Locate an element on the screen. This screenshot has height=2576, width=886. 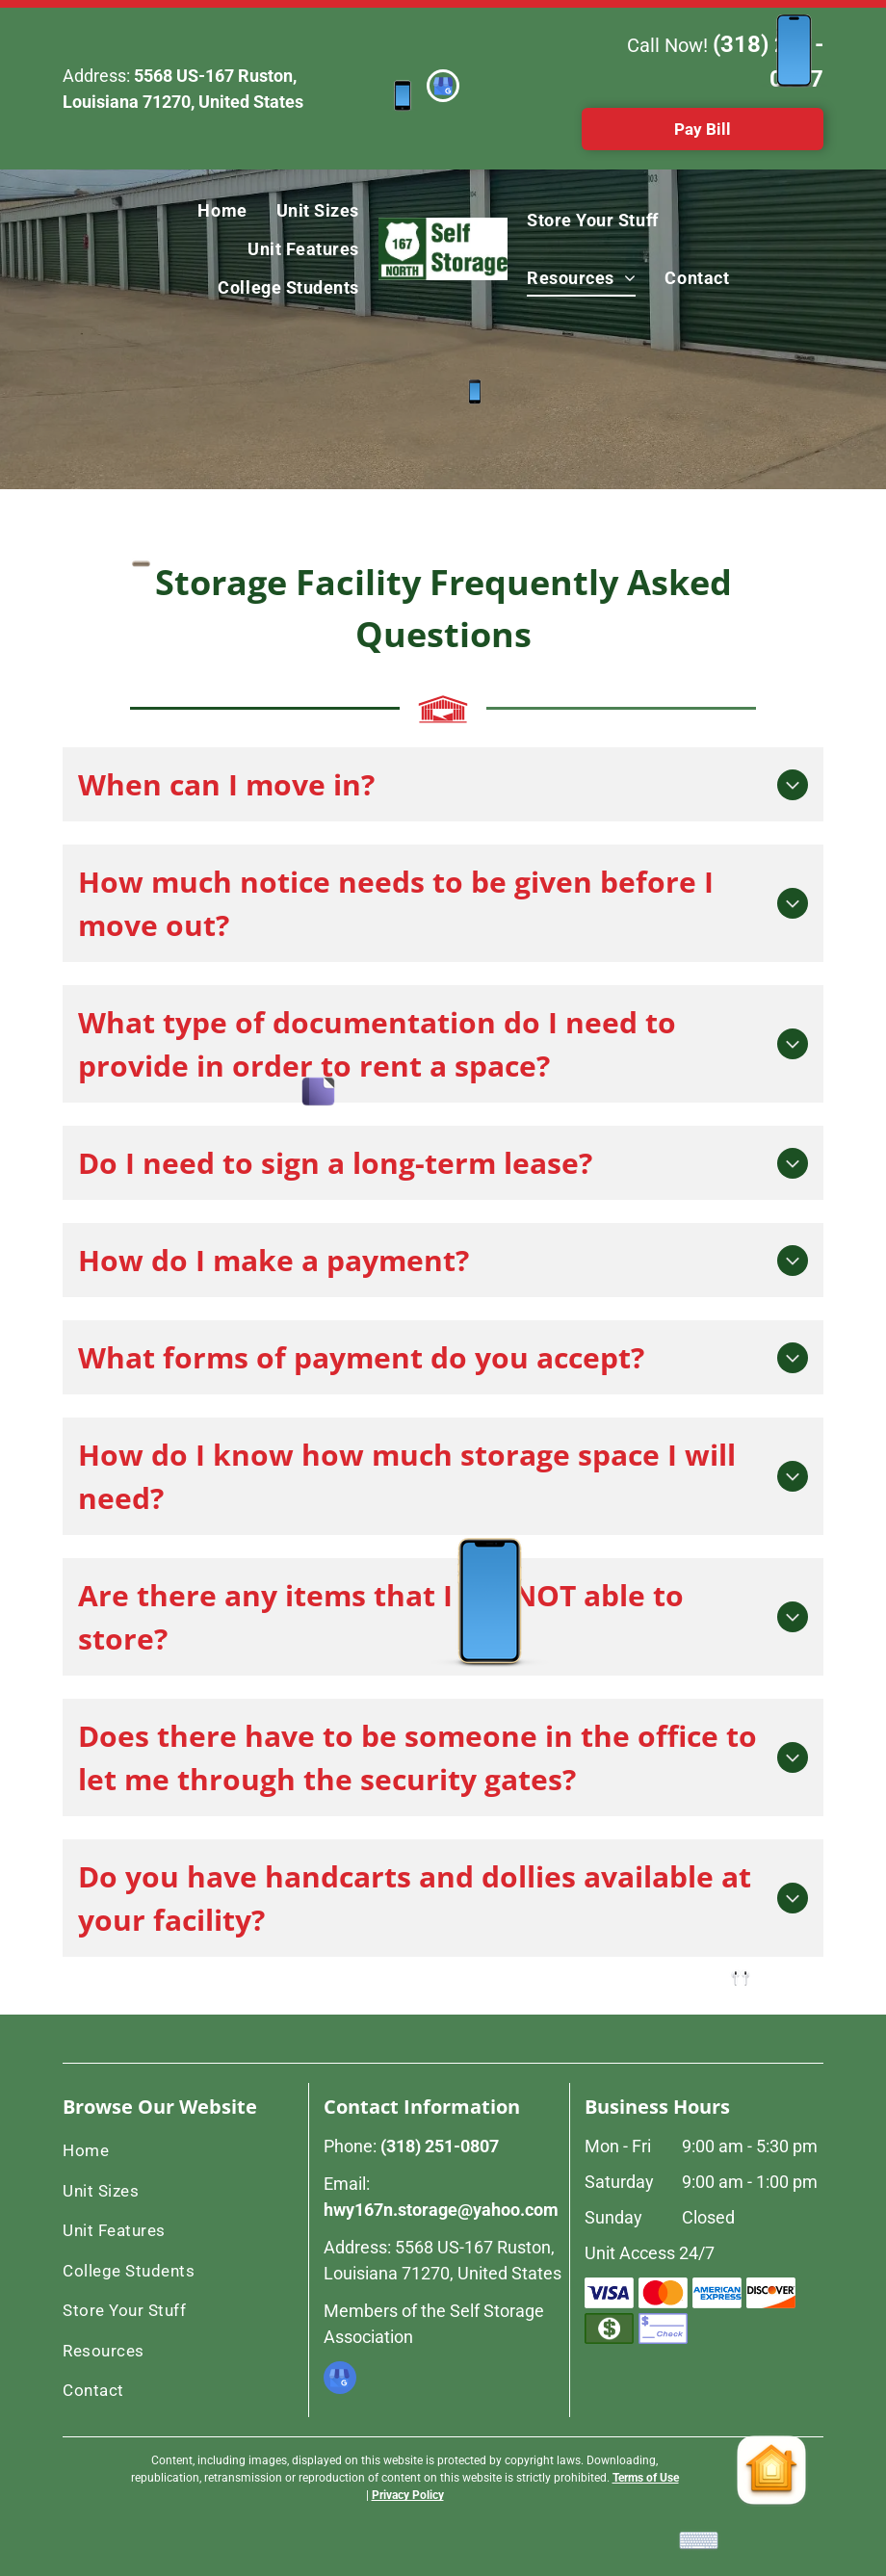
iPhone 15 Pro device icon is located at coordinates (794, 51).